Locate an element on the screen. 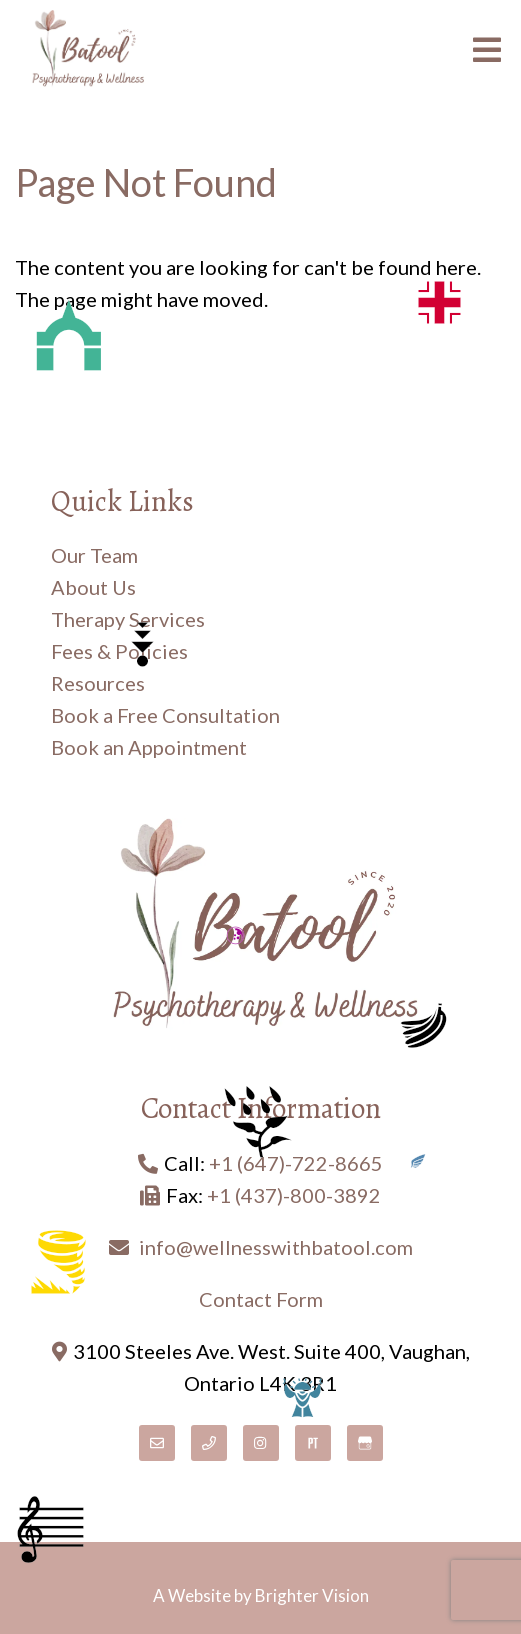  german military history faction or unit marker in a strategy game is located at coordinates (439, 302).